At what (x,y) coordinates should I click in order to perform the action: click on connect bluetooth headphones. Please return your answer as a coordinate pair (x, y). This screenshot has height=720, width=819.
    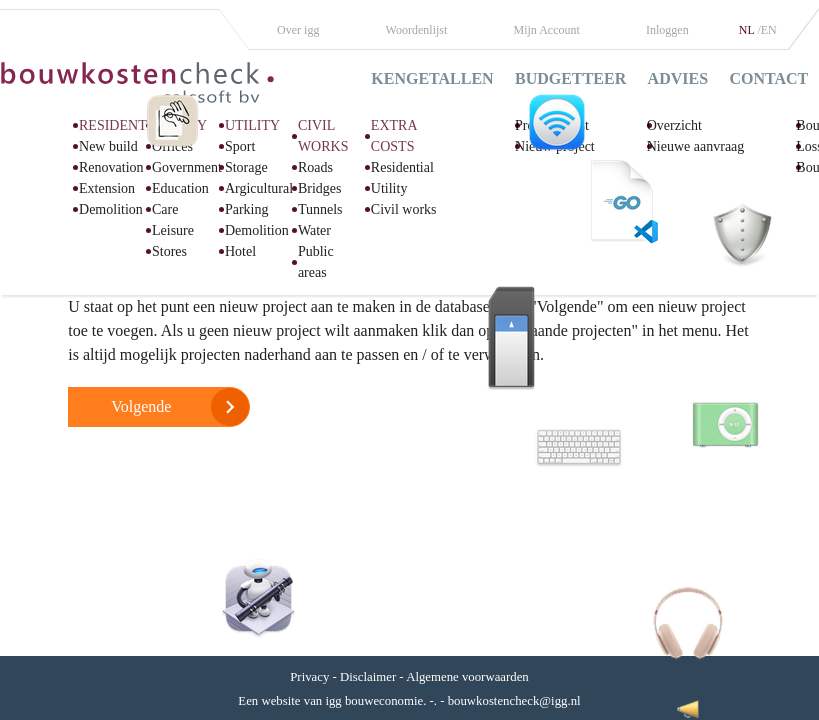
    Looking at the image, I should click on (688, 624).